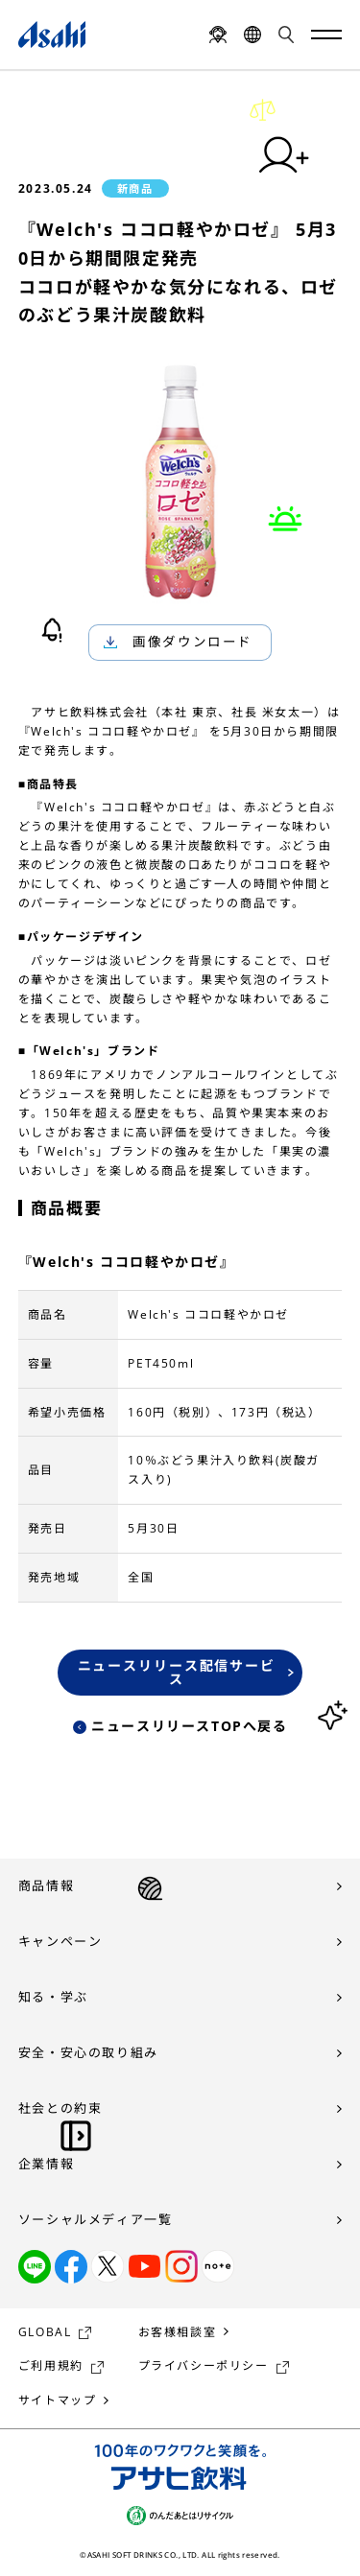 This screenshot has width=360, height=2576. Describe the element at coordinates (332, 1716) in the screenshot. I see `indicates AI-generated or enhanced content` at that location.